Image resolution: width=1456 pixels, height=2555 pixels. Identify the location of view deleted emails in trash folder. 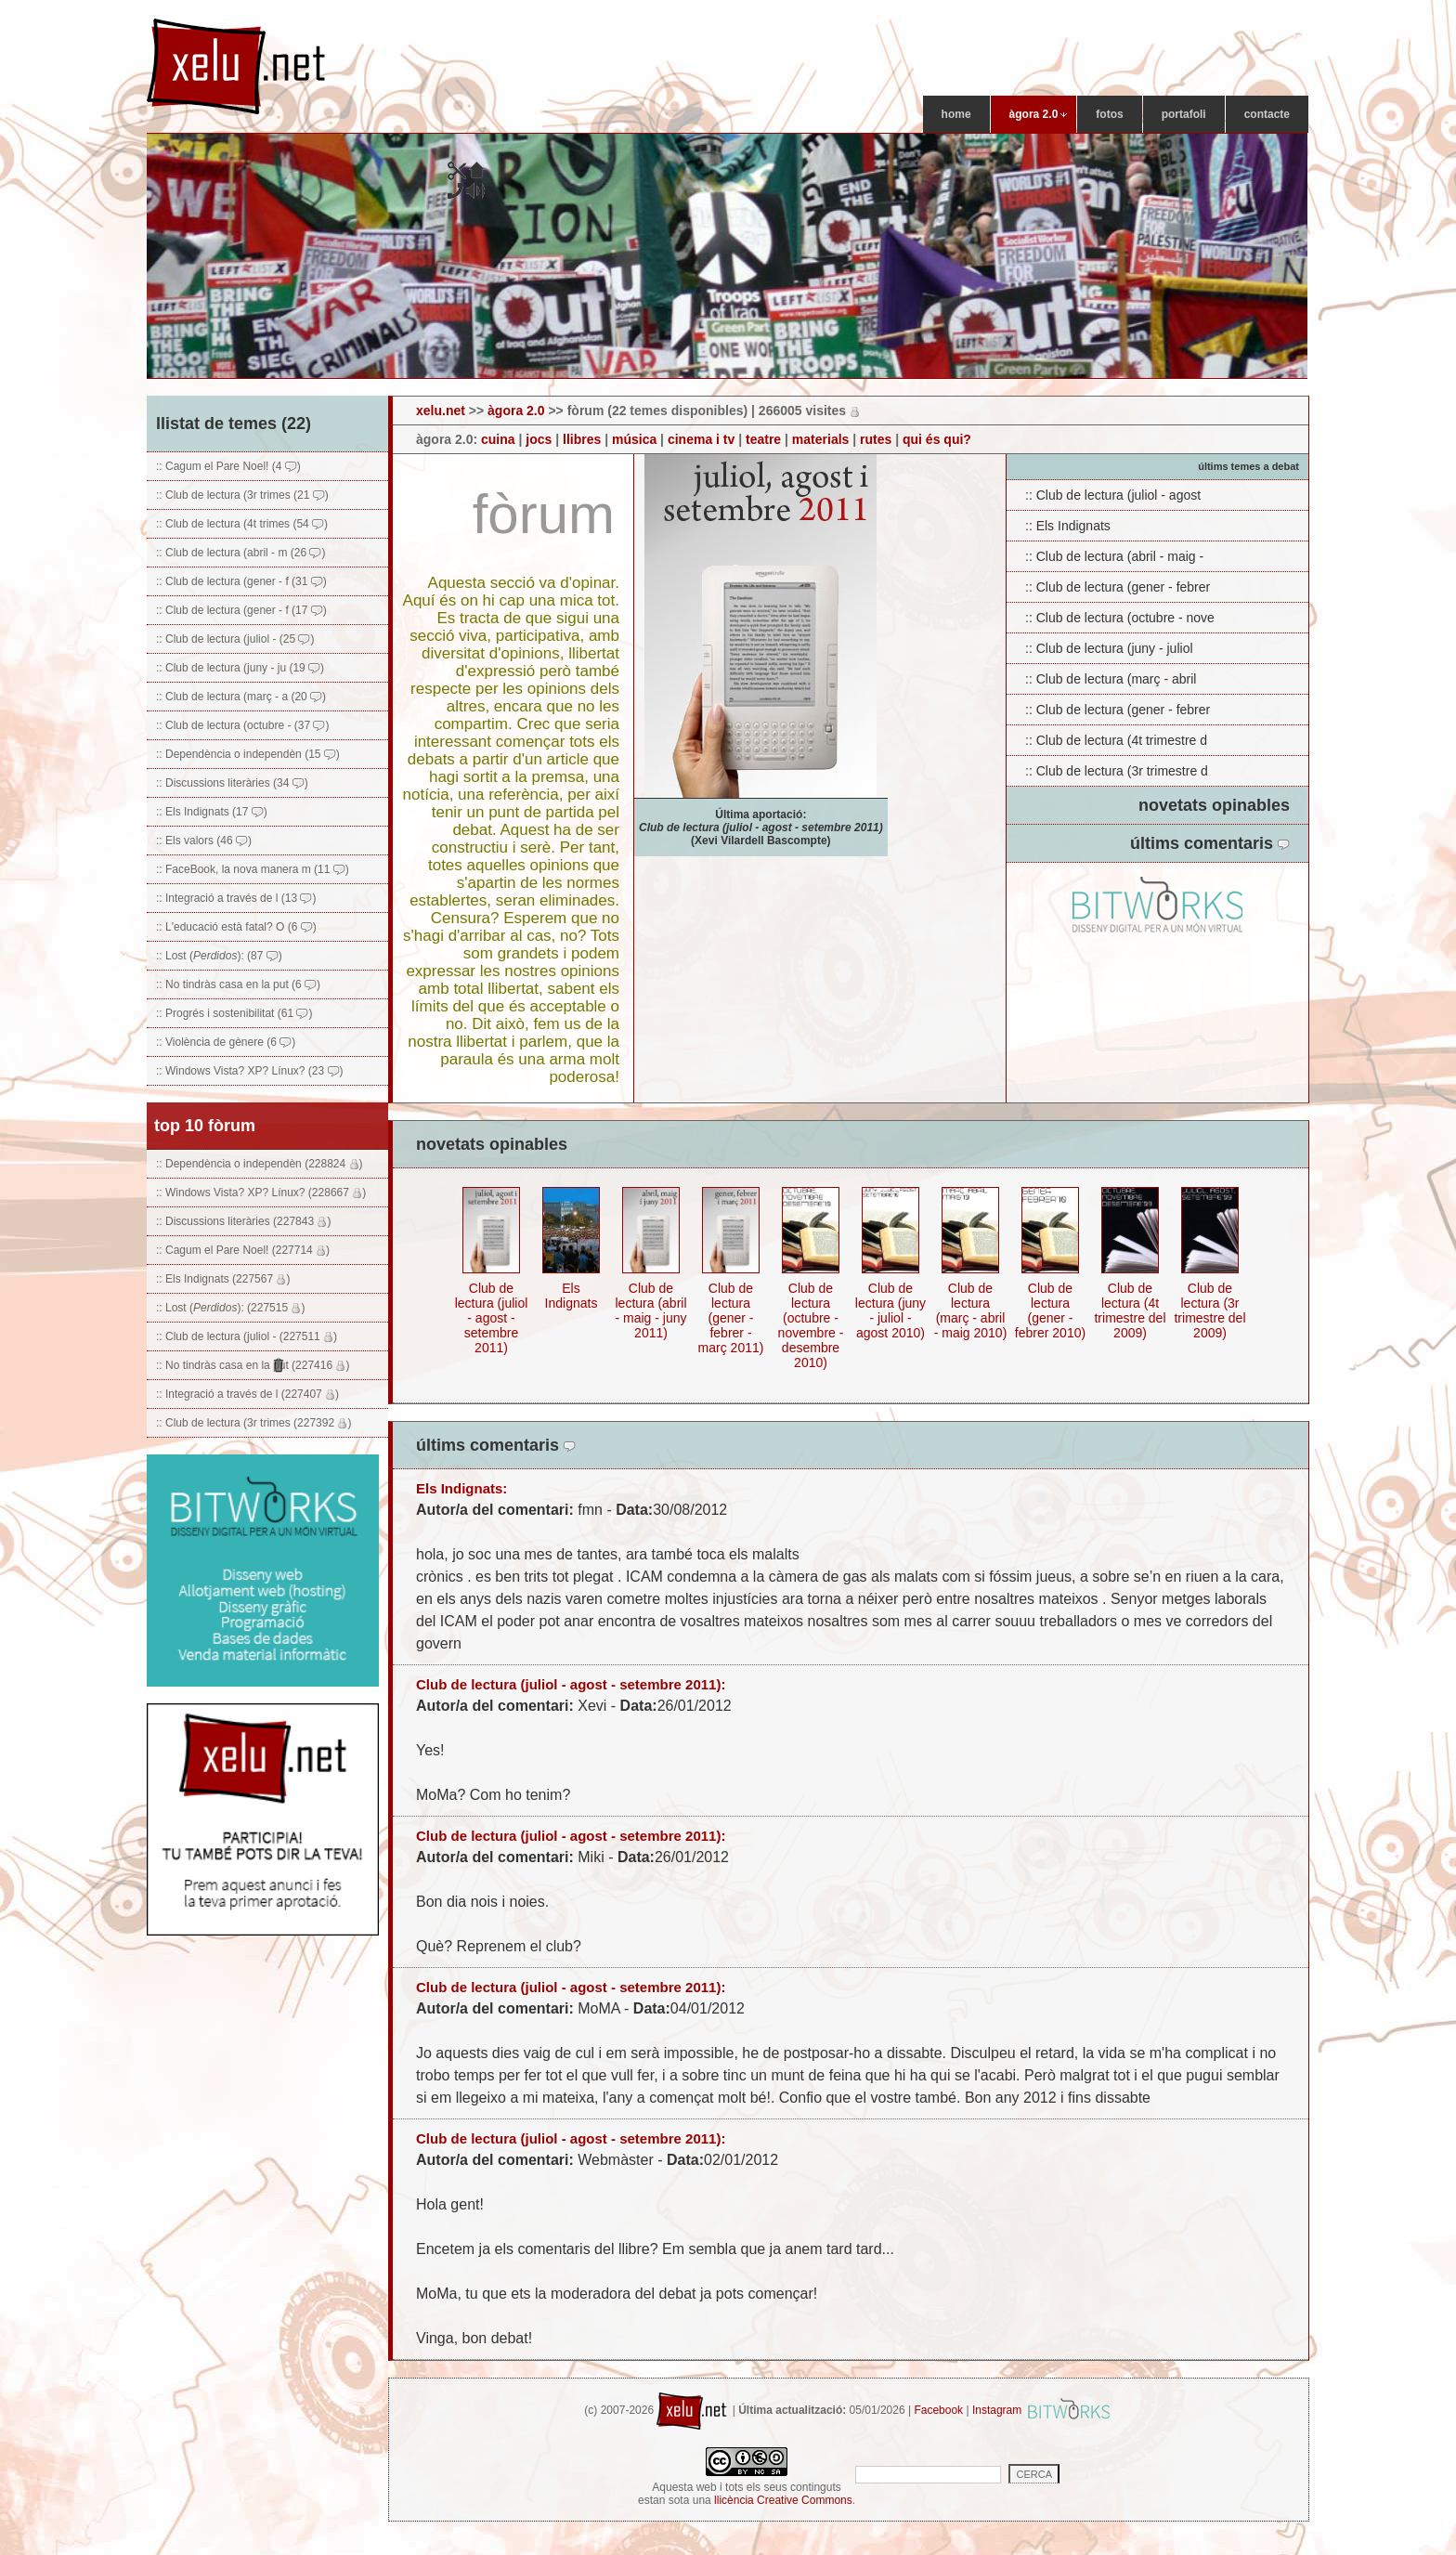
(279, 1365).